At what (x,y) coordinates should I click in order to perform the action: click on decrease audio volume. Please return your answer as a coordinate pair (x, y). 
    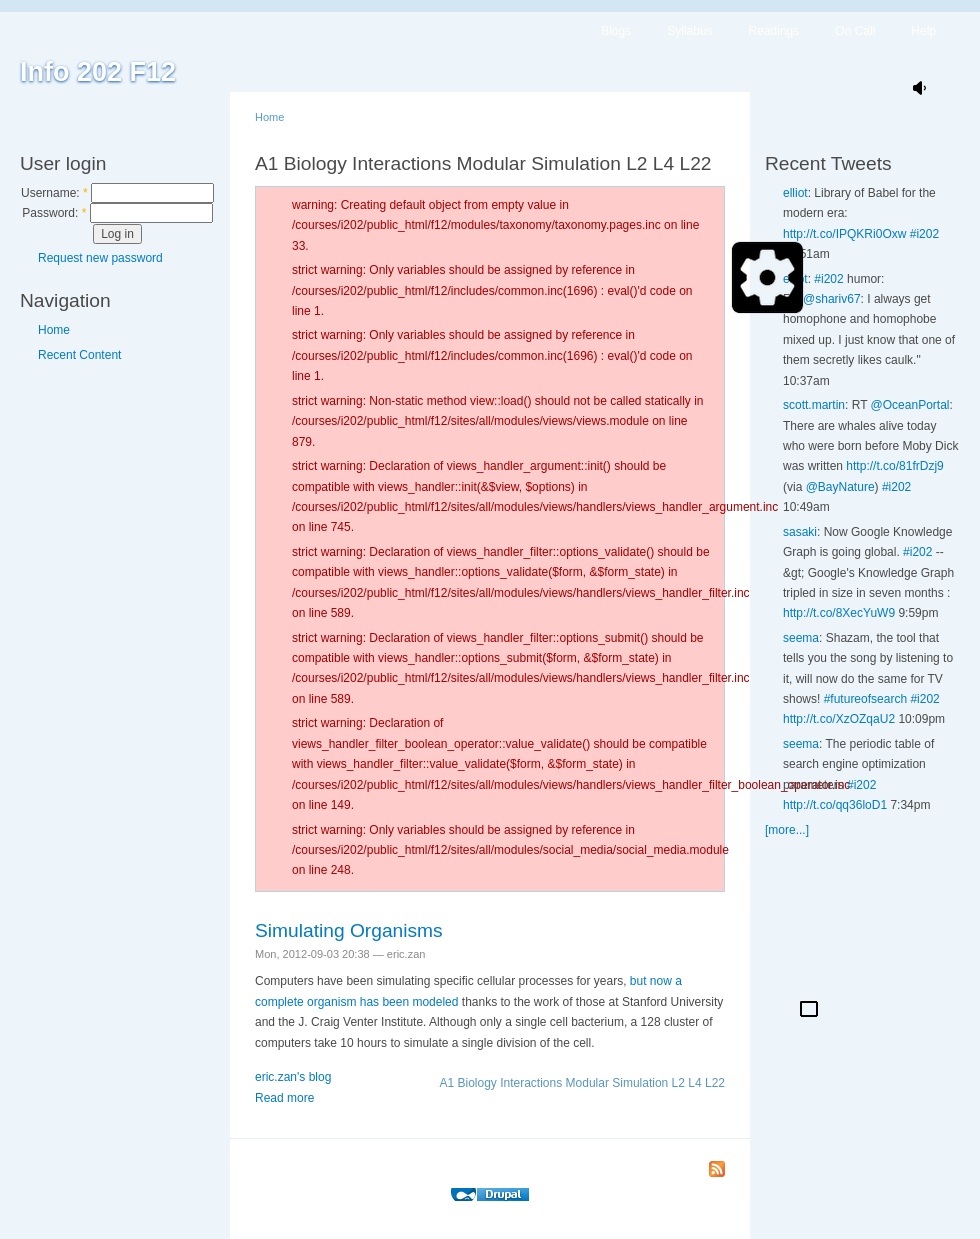
    Looking at the image, I should click on (920, 88).